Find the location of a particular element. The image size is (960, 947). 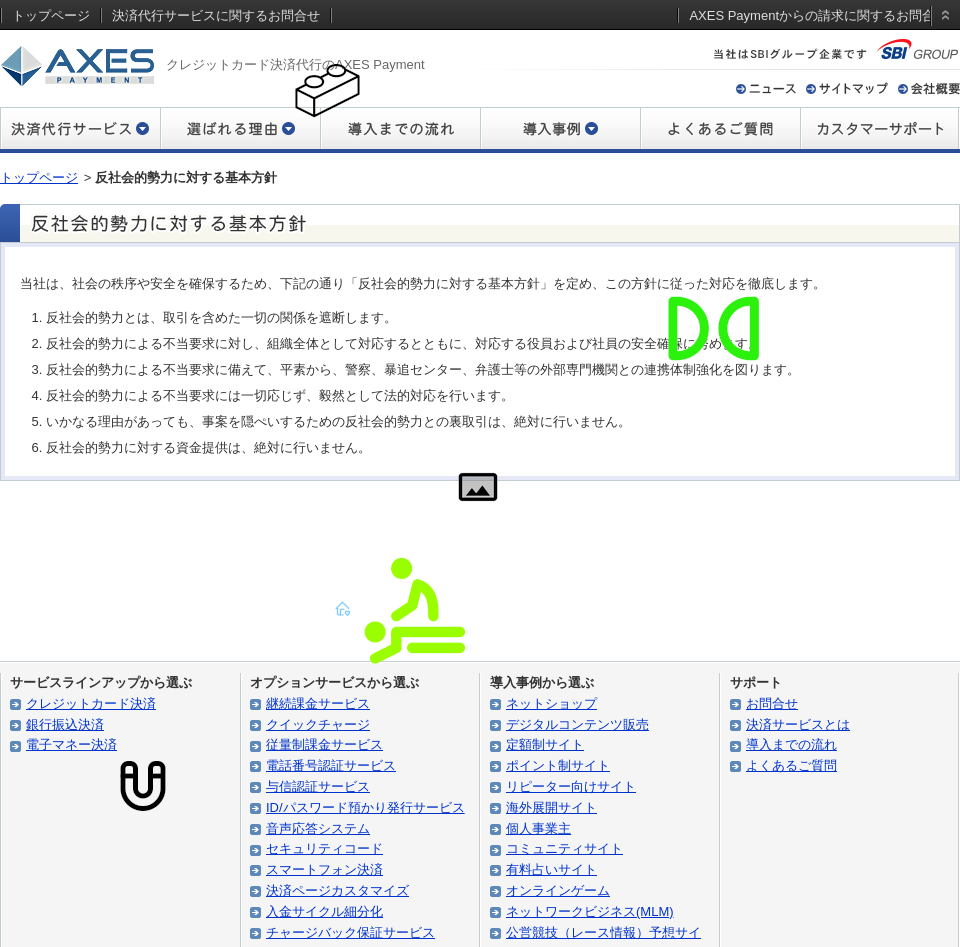

view panorama or landscape photos is located at coordinates (478, 487).